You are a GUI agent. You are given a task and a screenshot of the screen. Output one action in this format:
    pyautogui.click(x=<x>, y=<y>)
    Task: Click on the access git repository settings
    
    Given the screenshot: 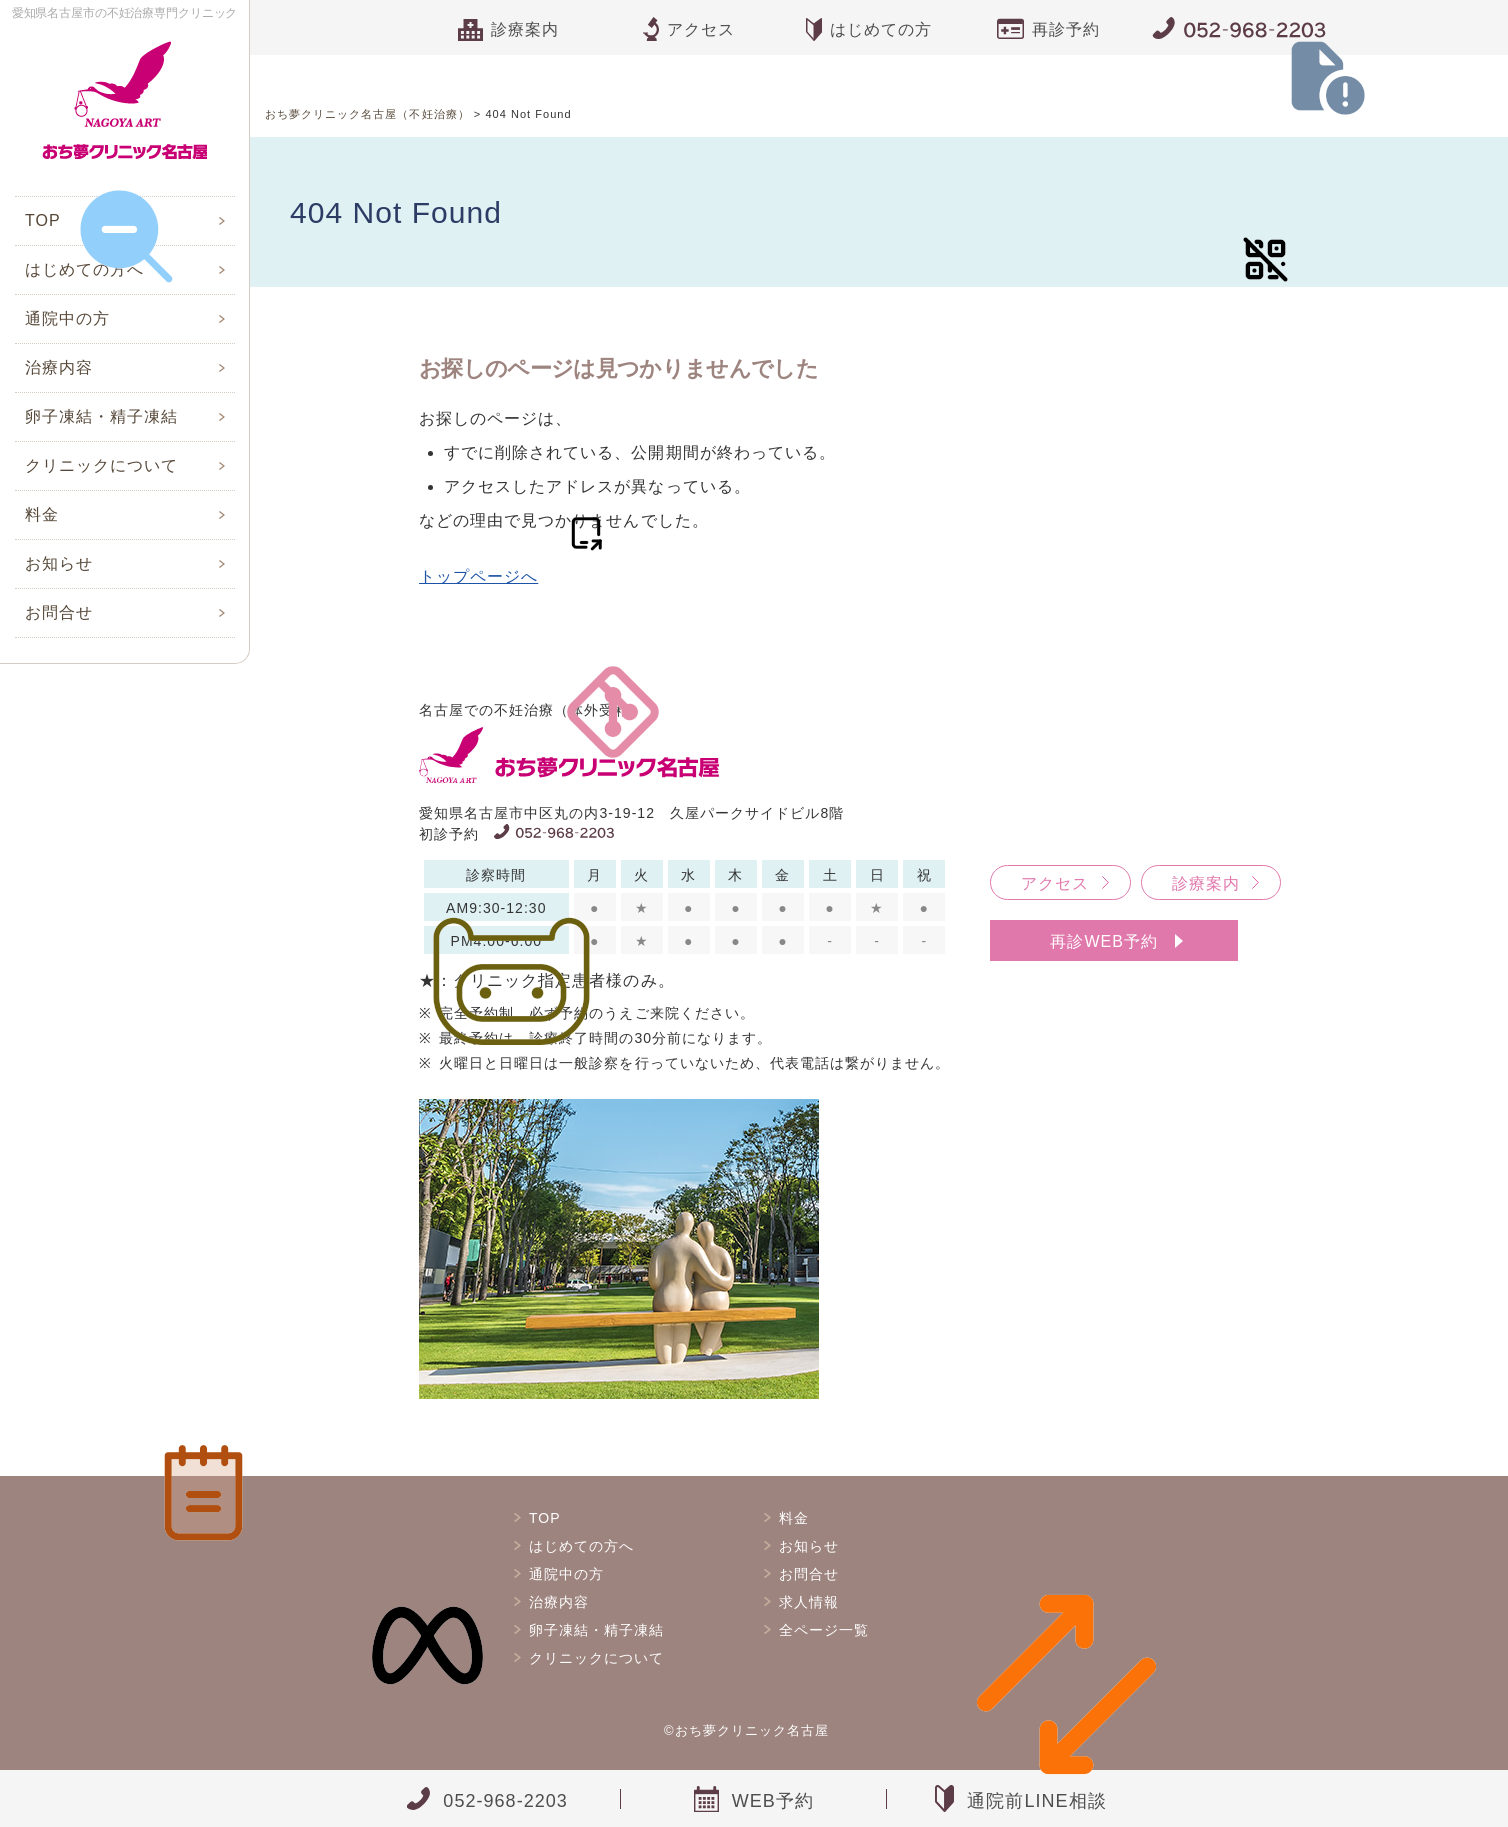 What is the action you would take?
    pyautogui.click(x=613, y=712)
    